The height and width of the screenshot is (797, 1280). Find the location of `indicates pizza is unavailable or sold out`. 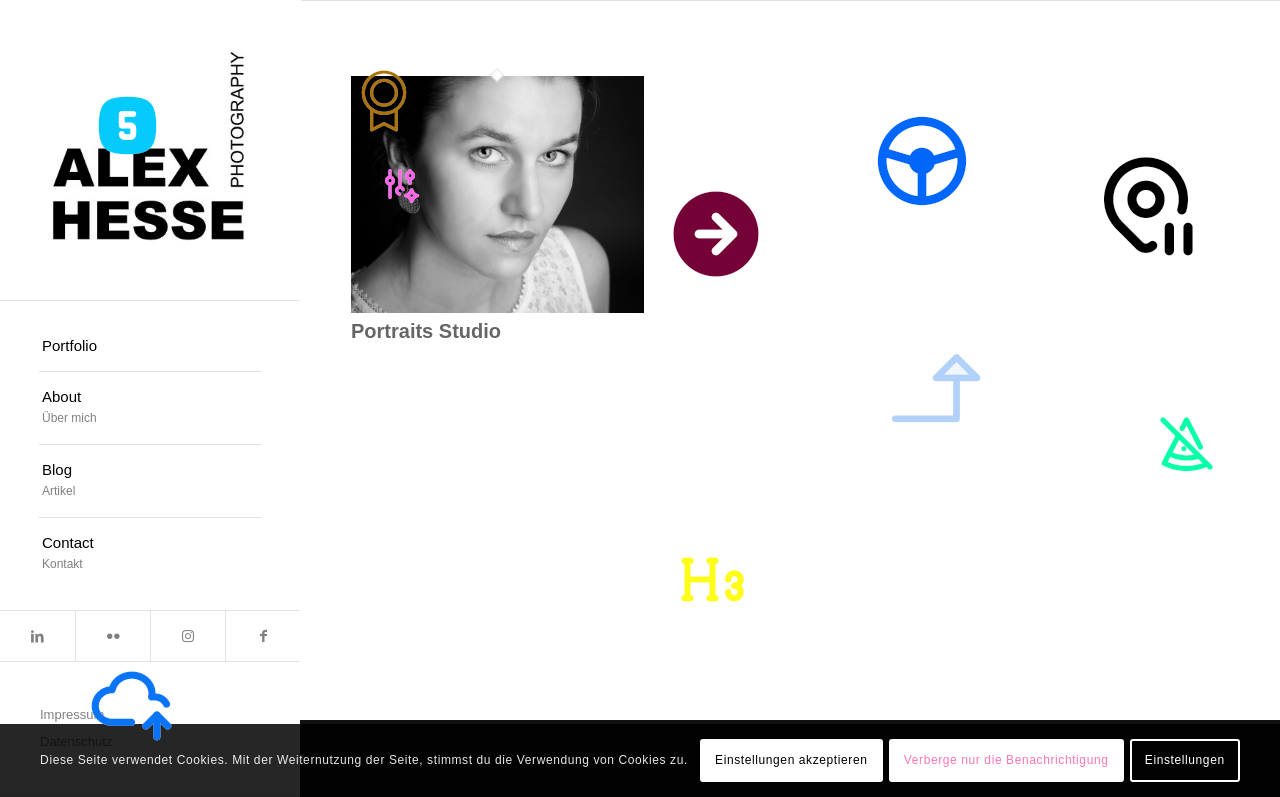

indicates pizza is unavailable or sold out is located at coordinates (1186, 443).